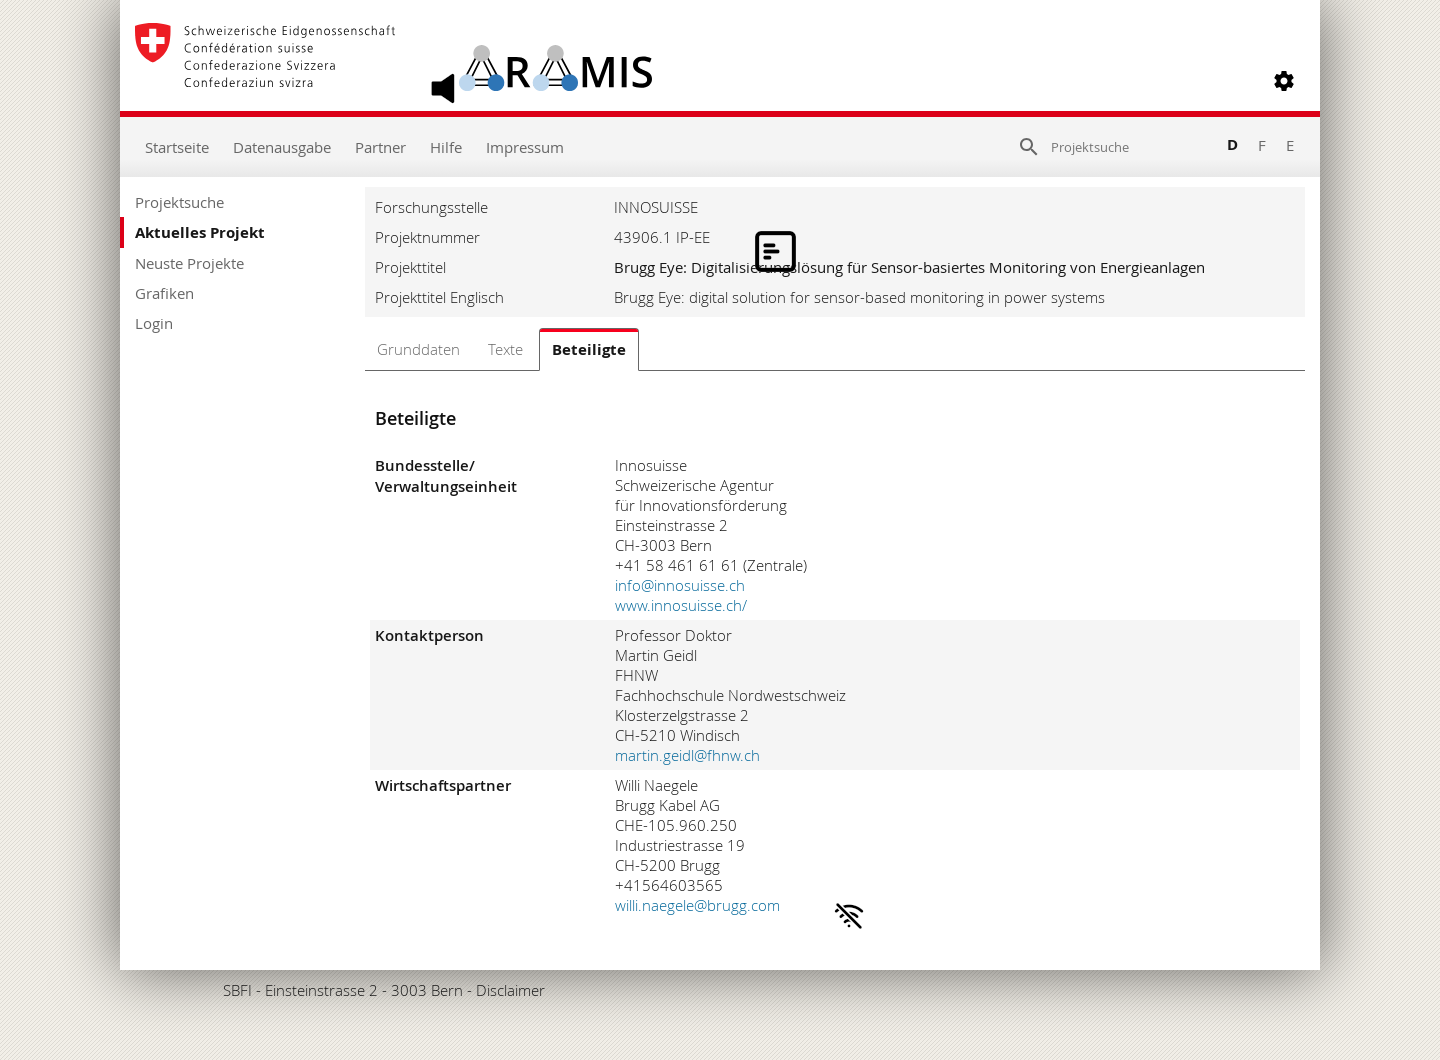  I want to click on mute or unmute audio, so click(444, 88).